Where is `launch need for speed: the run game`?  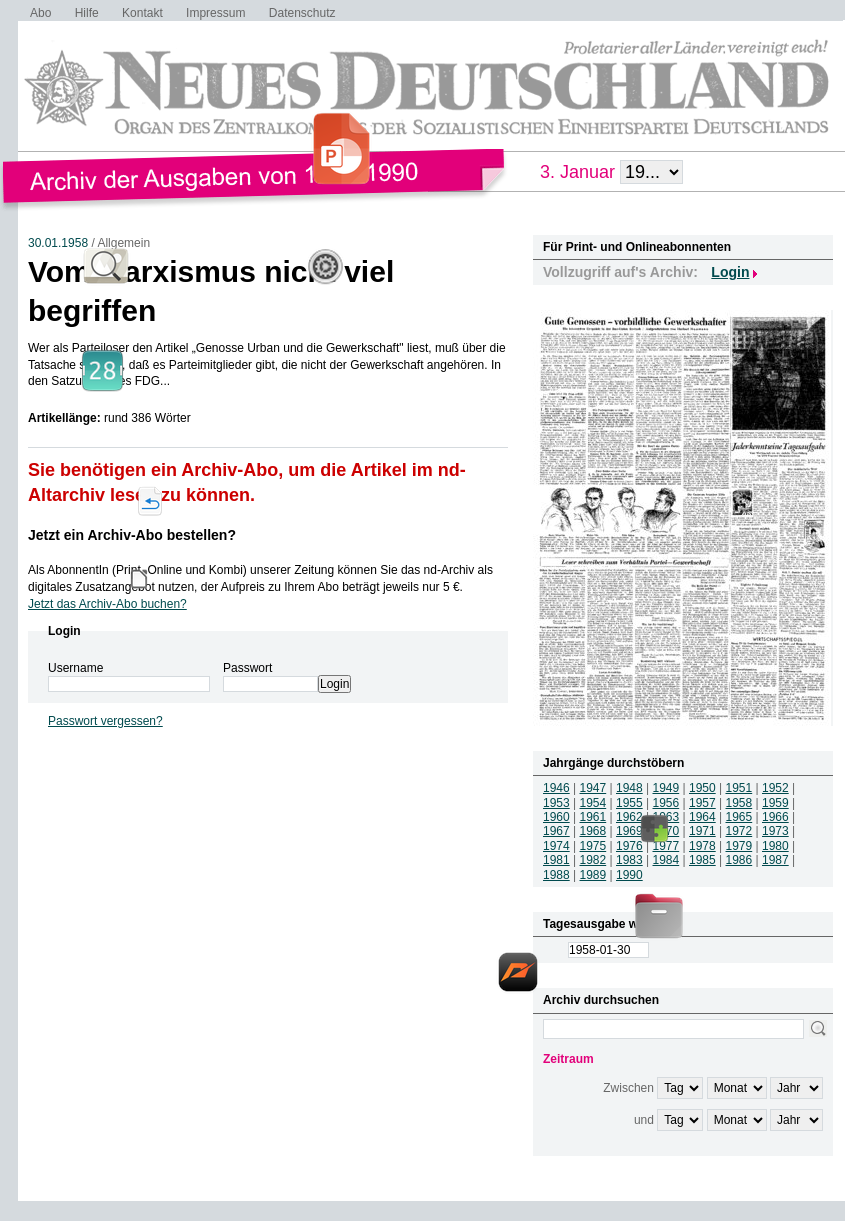
launch need for speed: the run game is located at coordinates (518, 972).